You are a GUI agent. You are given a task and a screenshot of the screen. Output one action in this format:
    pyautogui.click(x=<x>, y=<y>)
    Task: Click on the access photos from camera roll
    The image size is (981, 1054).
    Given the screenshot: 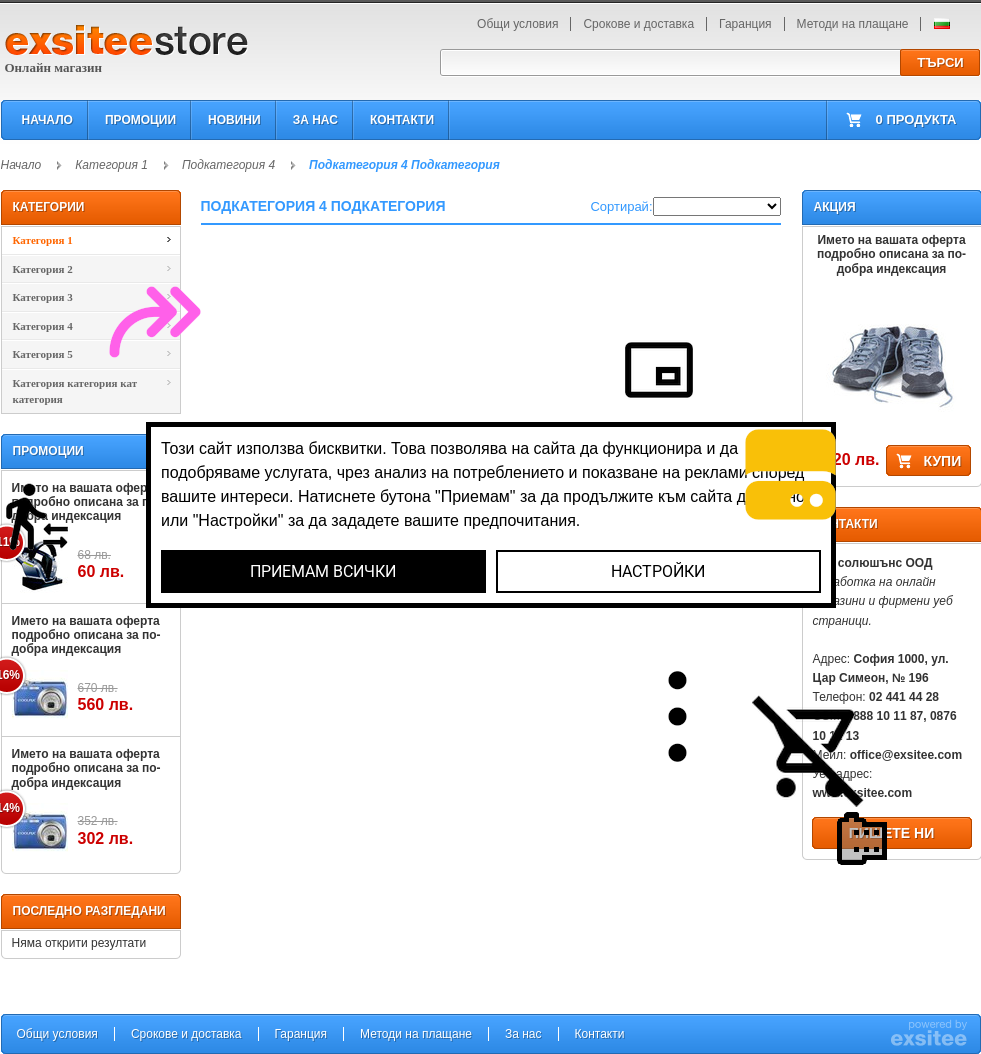 What is the action you would take?
    pyautogui.click(x=862, y=840)
    